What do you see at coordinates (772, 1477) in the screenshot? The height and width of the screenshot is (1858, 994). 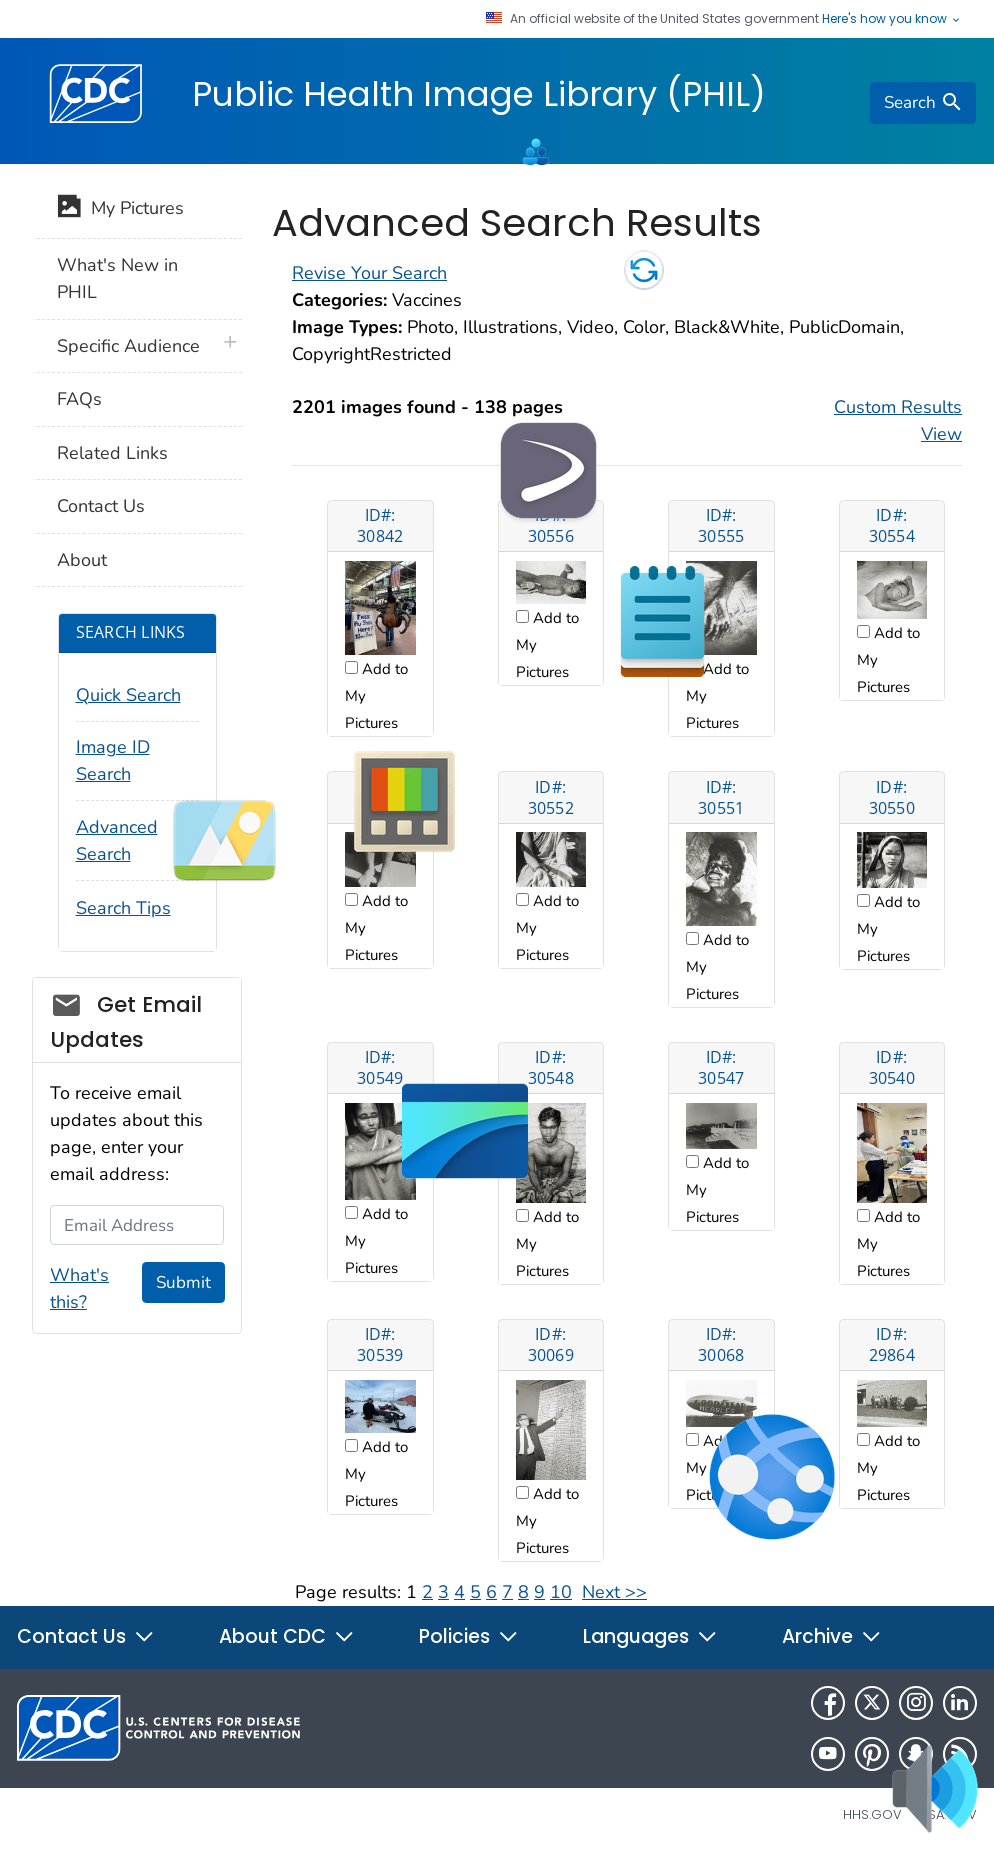 I see `open the windows app store` at bounding box center [772, 1477].